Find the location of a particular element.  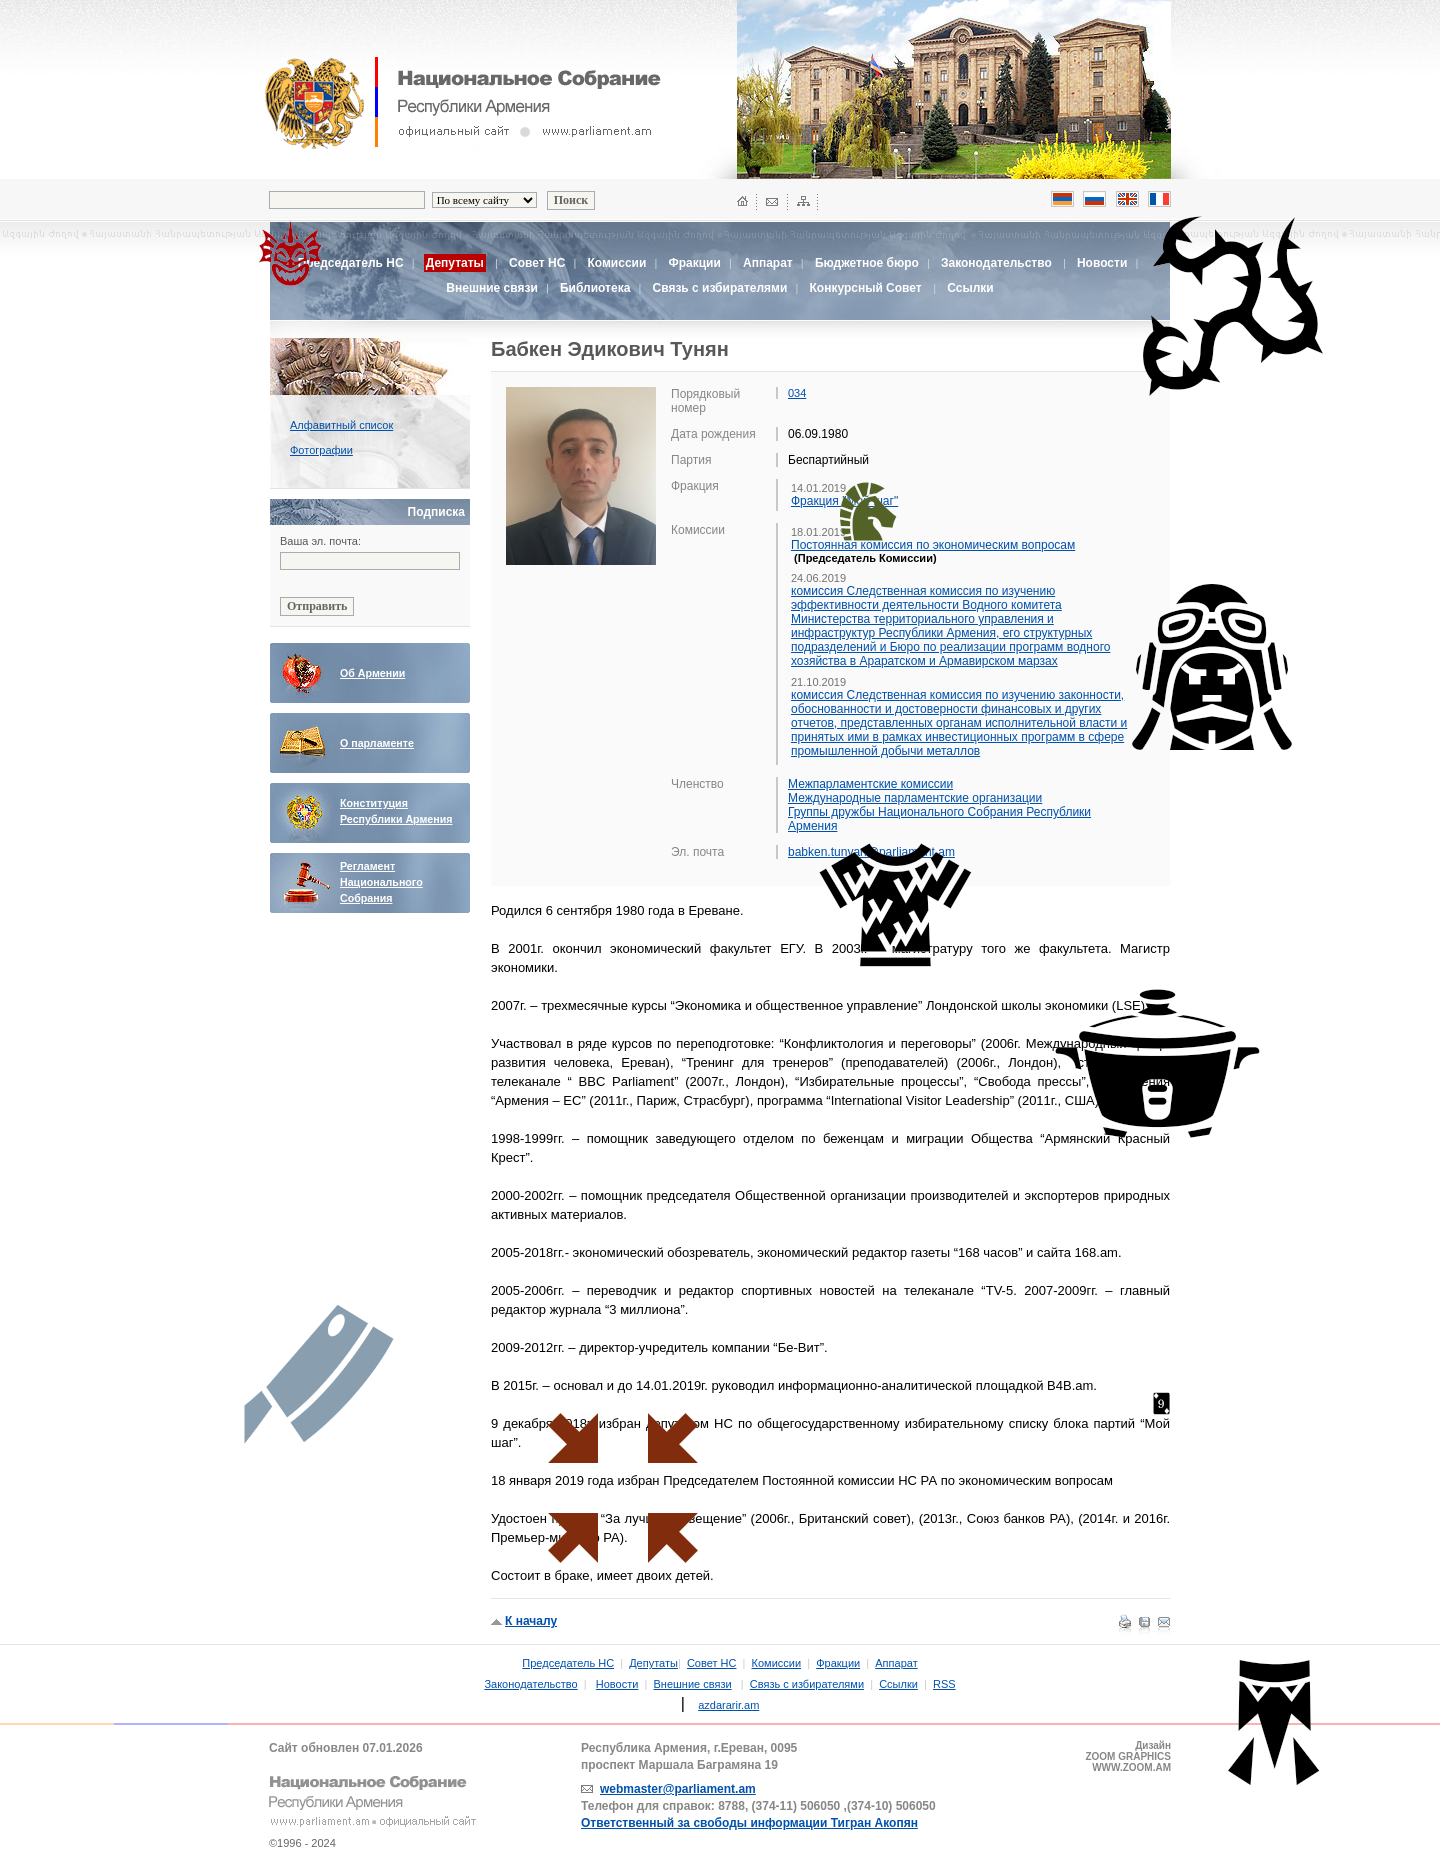

nine of diamonds playing card is located at coordinates (1161, 1403).